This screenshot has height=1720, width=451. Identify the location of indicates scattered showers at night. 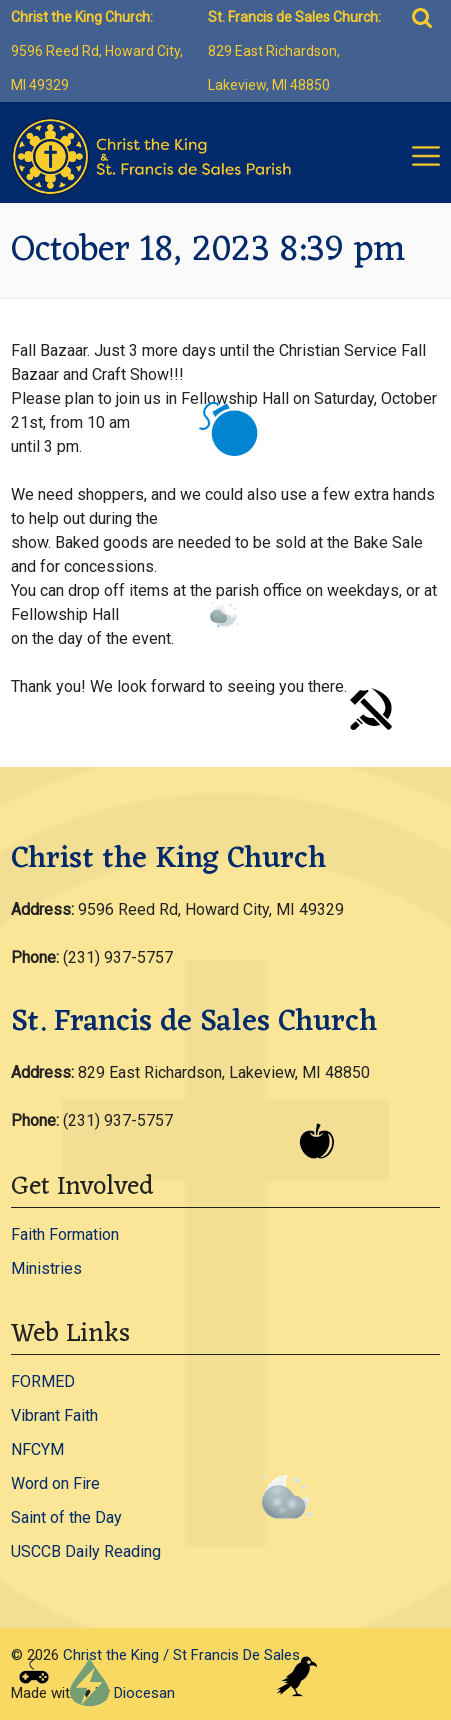
(224, 614).